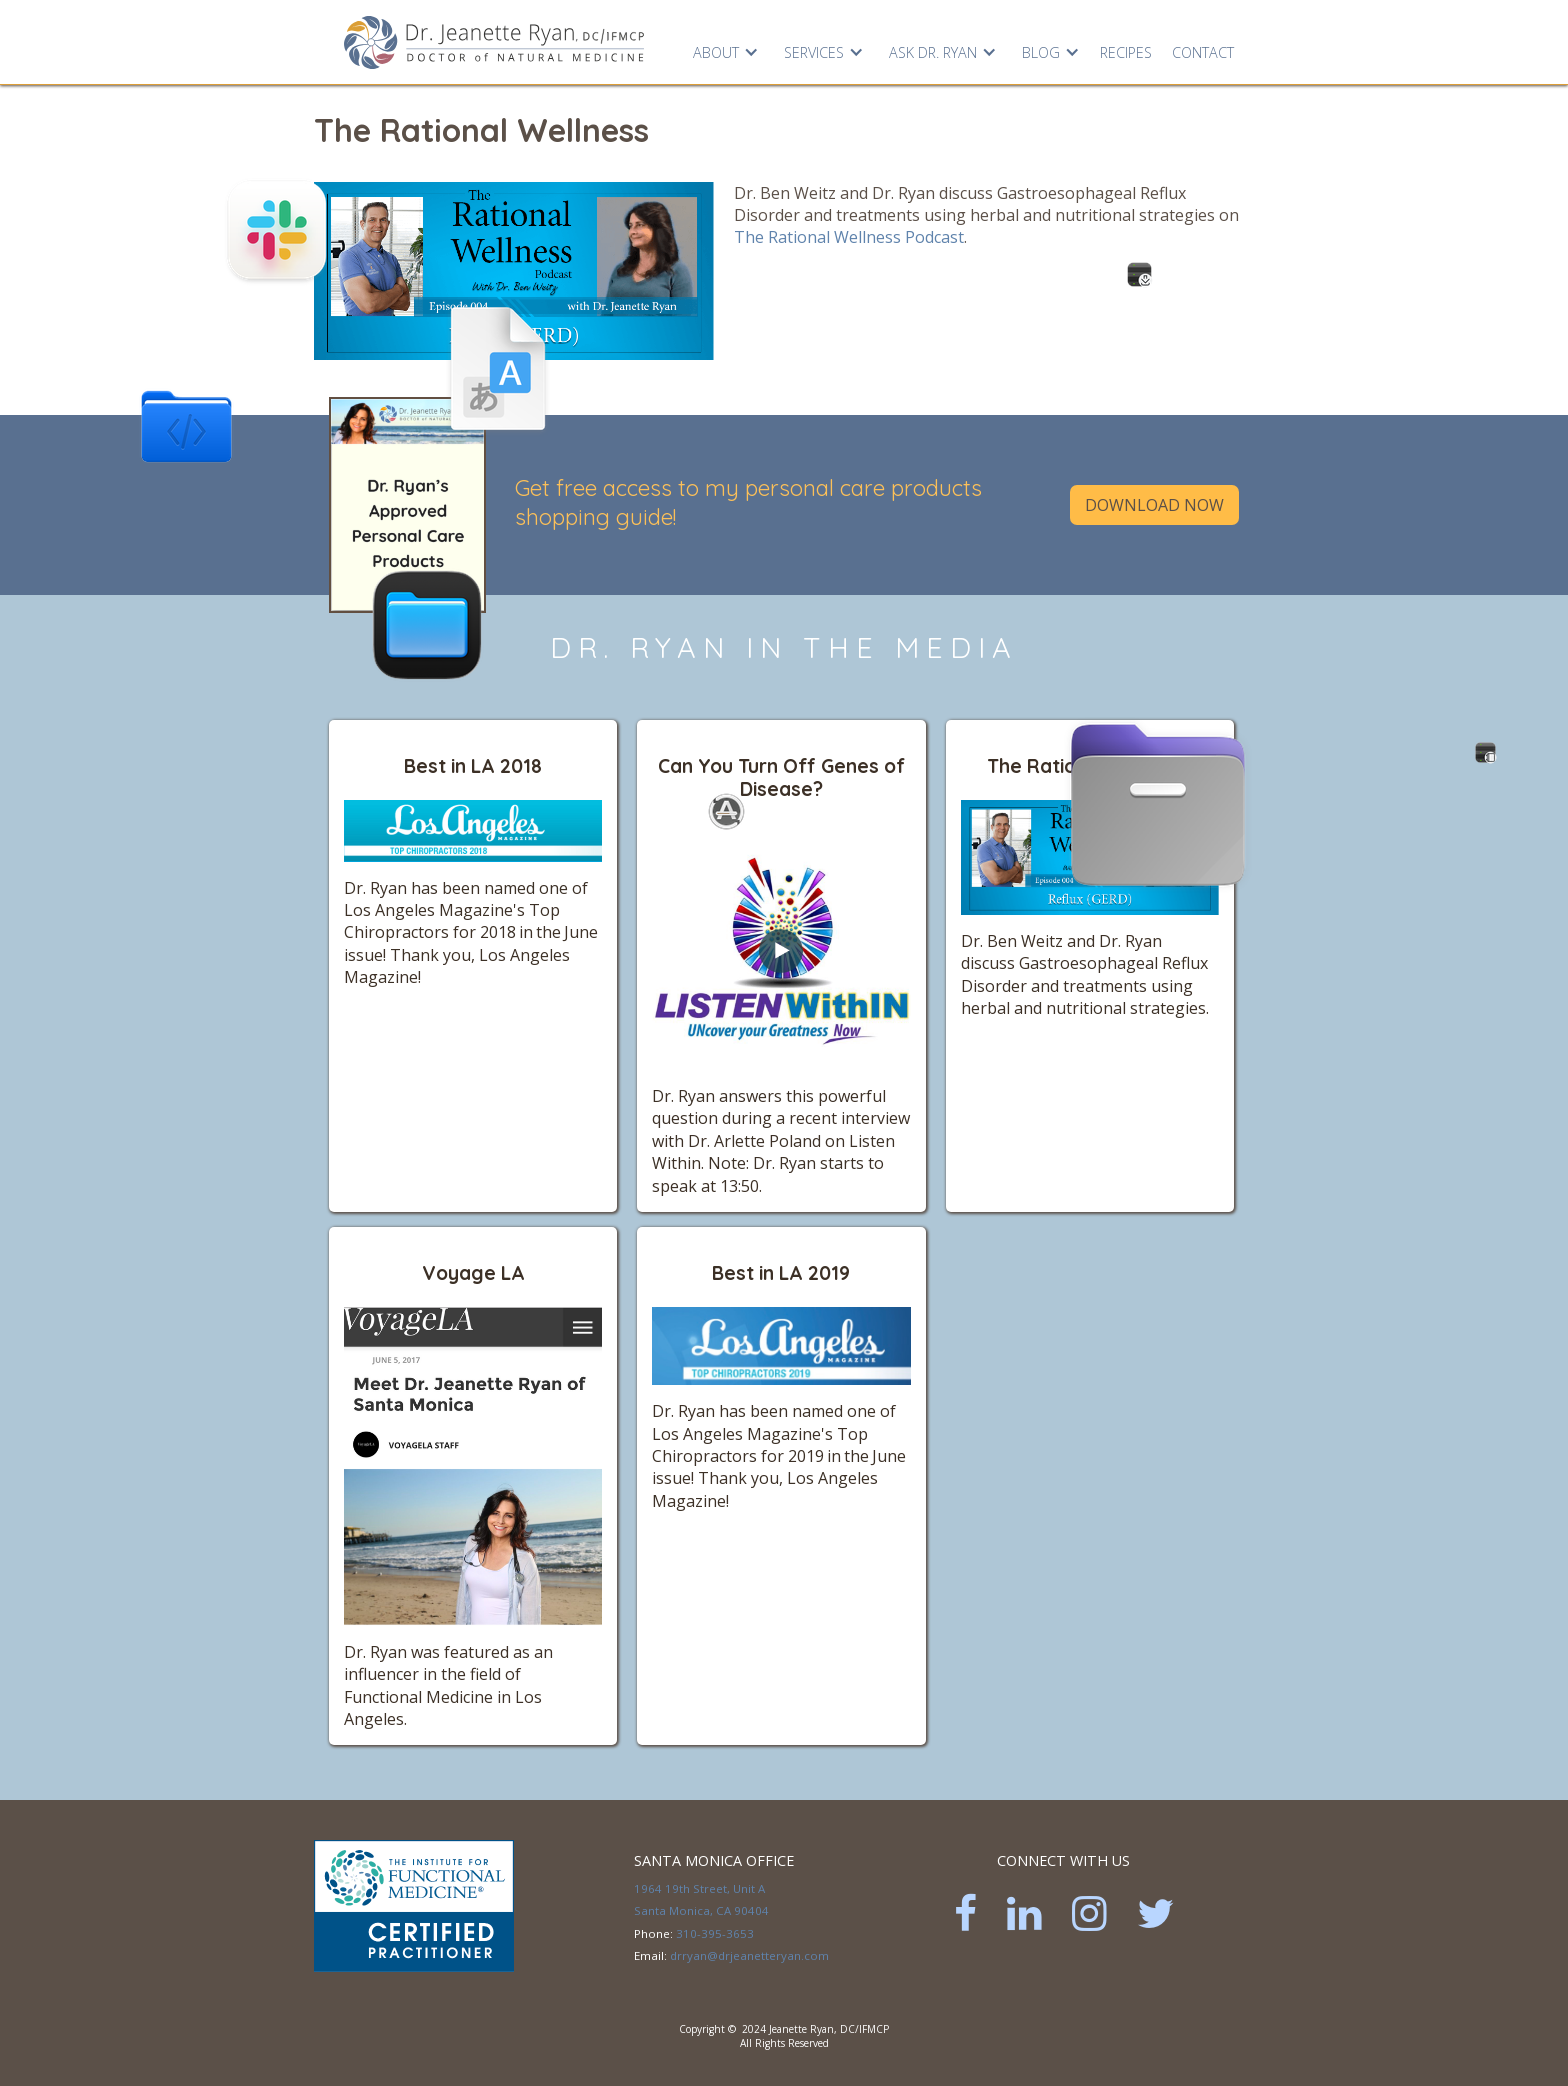 The image size is (1568, 2086). What do you see at coordinates (498, 371) in the screenshot?
I see `a gettext translation file (.po/.pot)` at bounding box center [498, 371].